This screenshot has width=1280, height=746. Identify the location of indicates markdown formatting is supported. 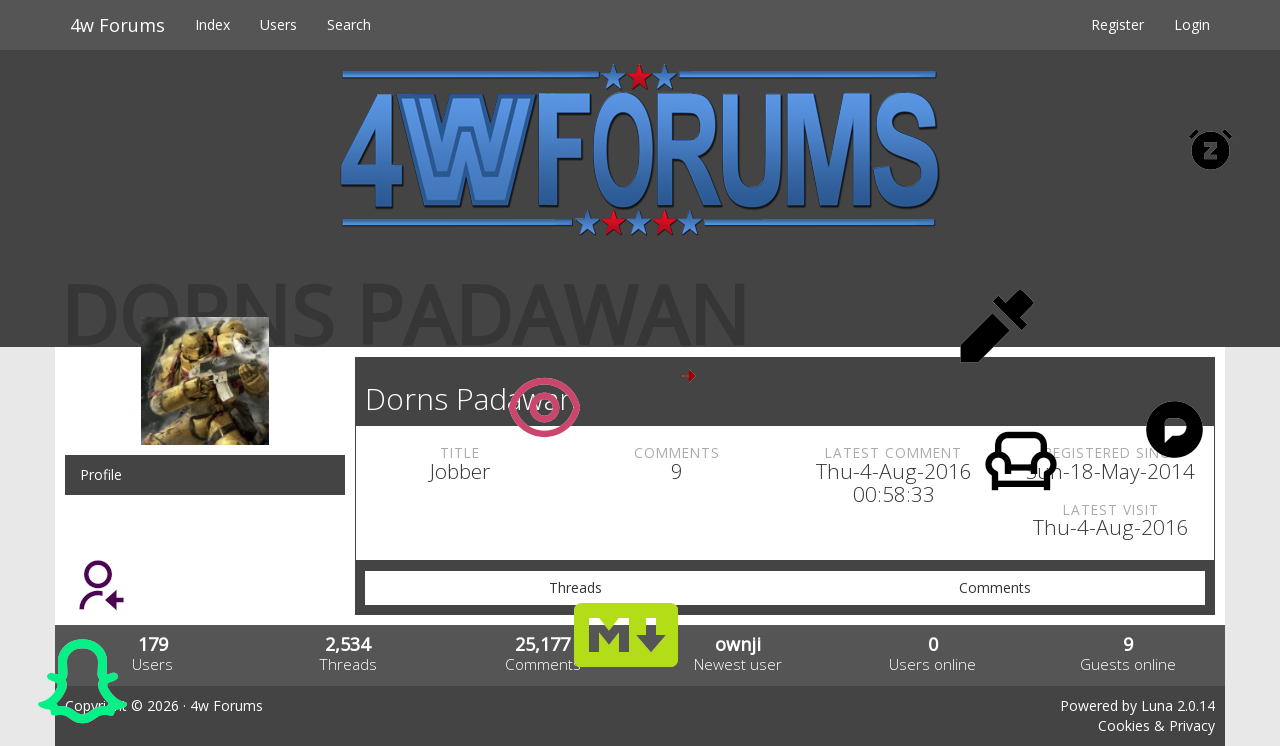
(626, 635).